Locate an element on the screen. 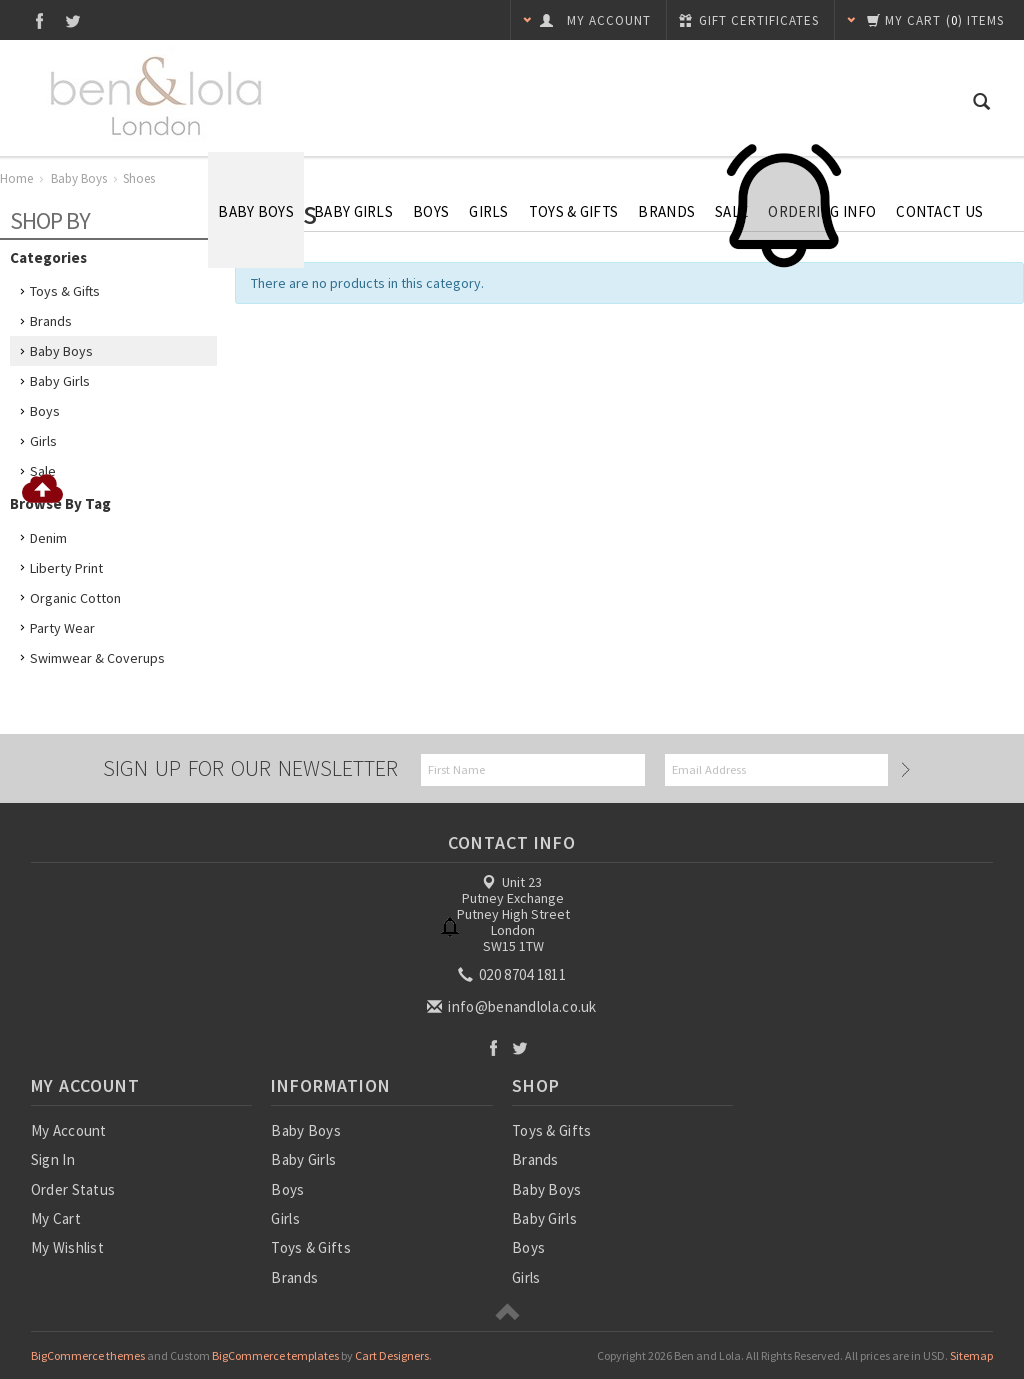 This screenshot has width=1024, height=1379. upload file to cloud storage is located at coordinates (42, 488).